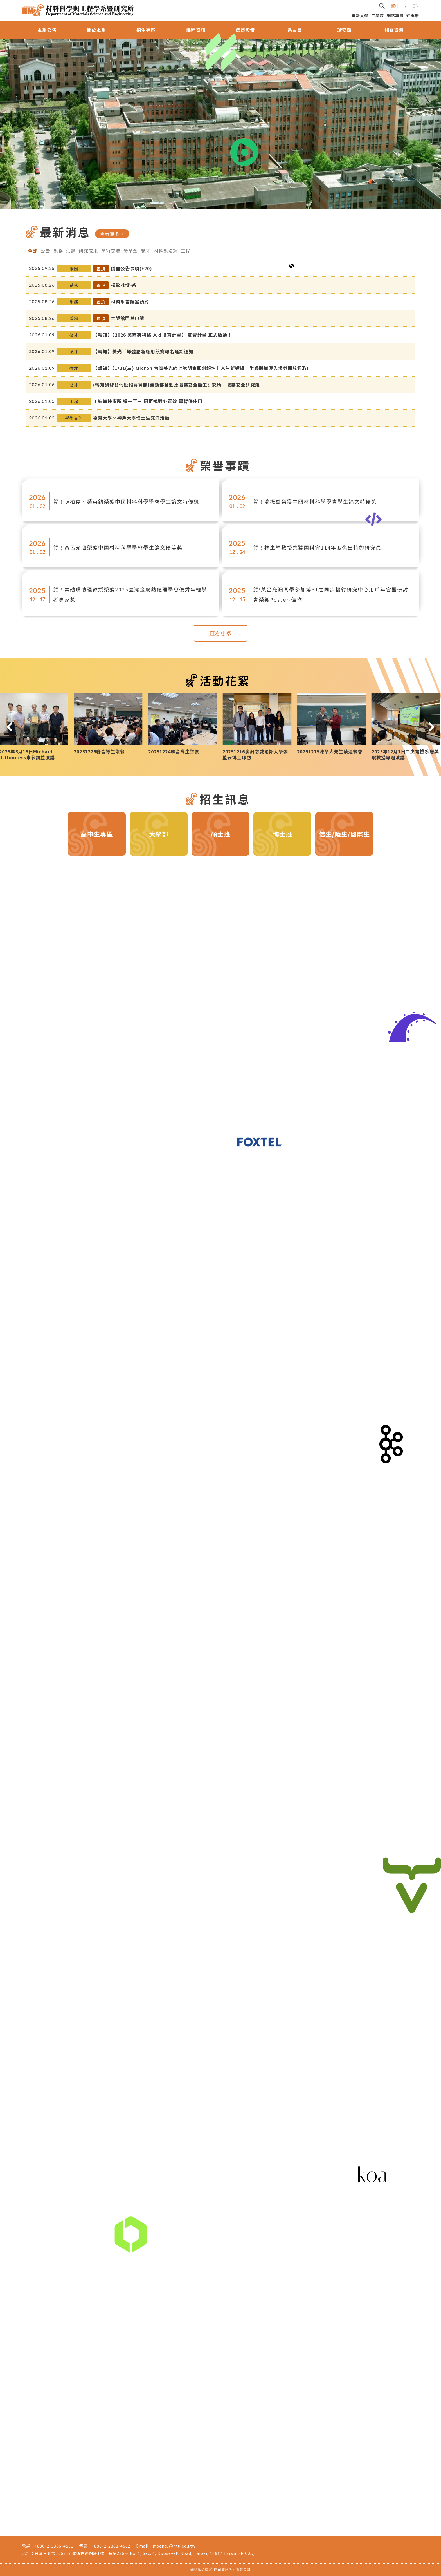 This screenshot has width=441, height=2576. I want to click on Help Scout logo, so click(221, 52).